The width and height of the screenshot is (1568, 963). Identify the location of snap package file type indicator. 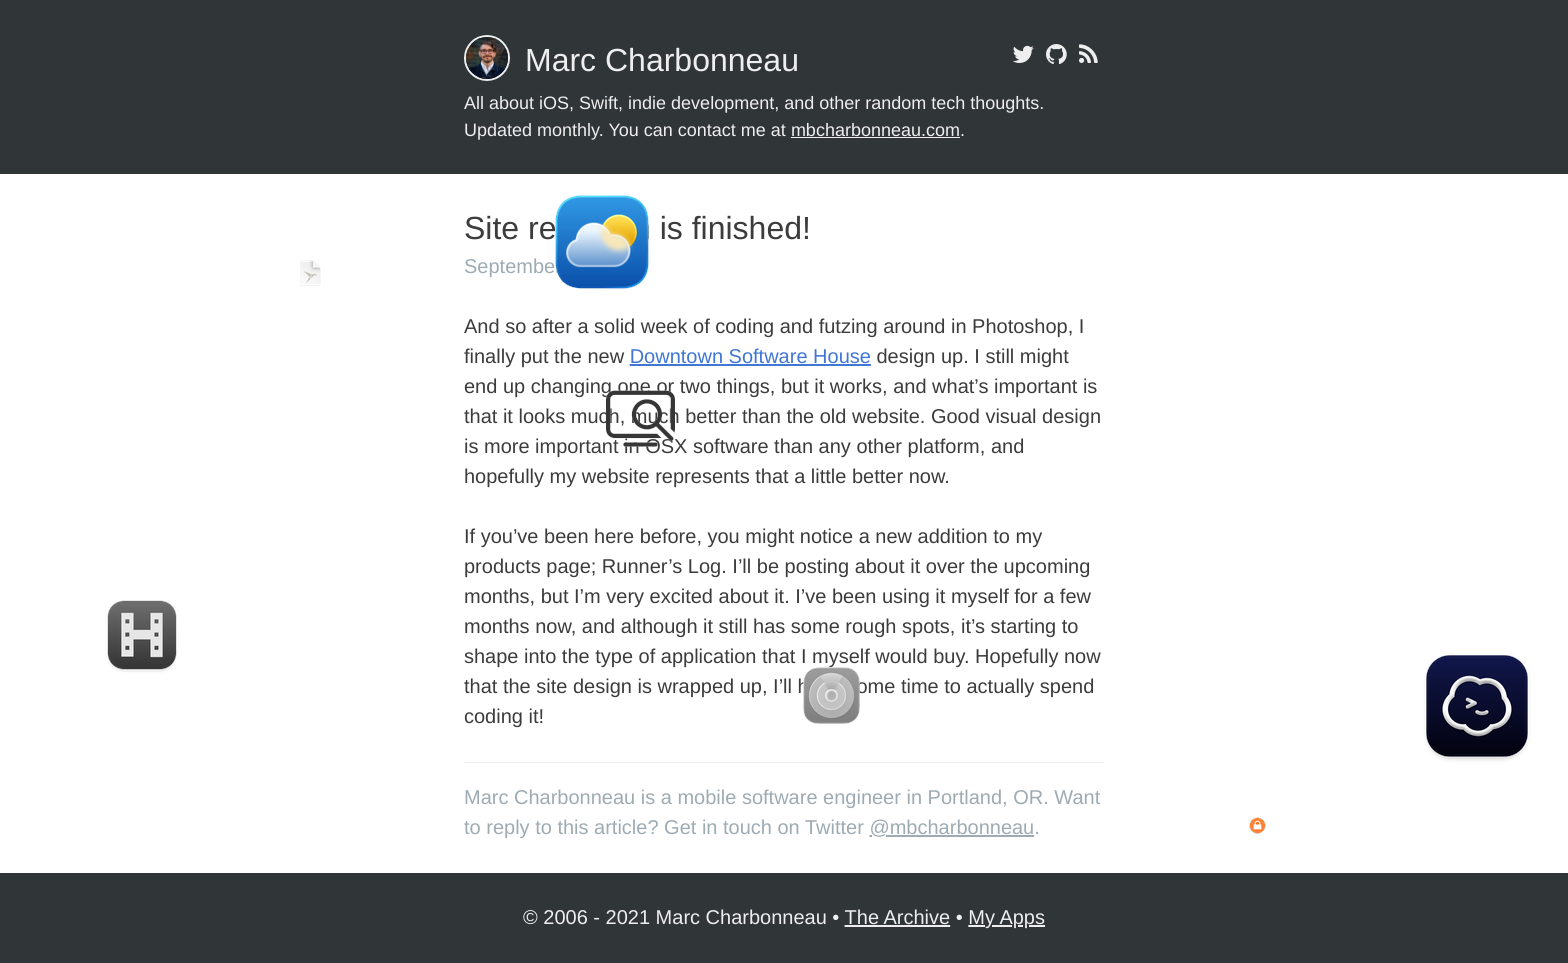
(310, 273).